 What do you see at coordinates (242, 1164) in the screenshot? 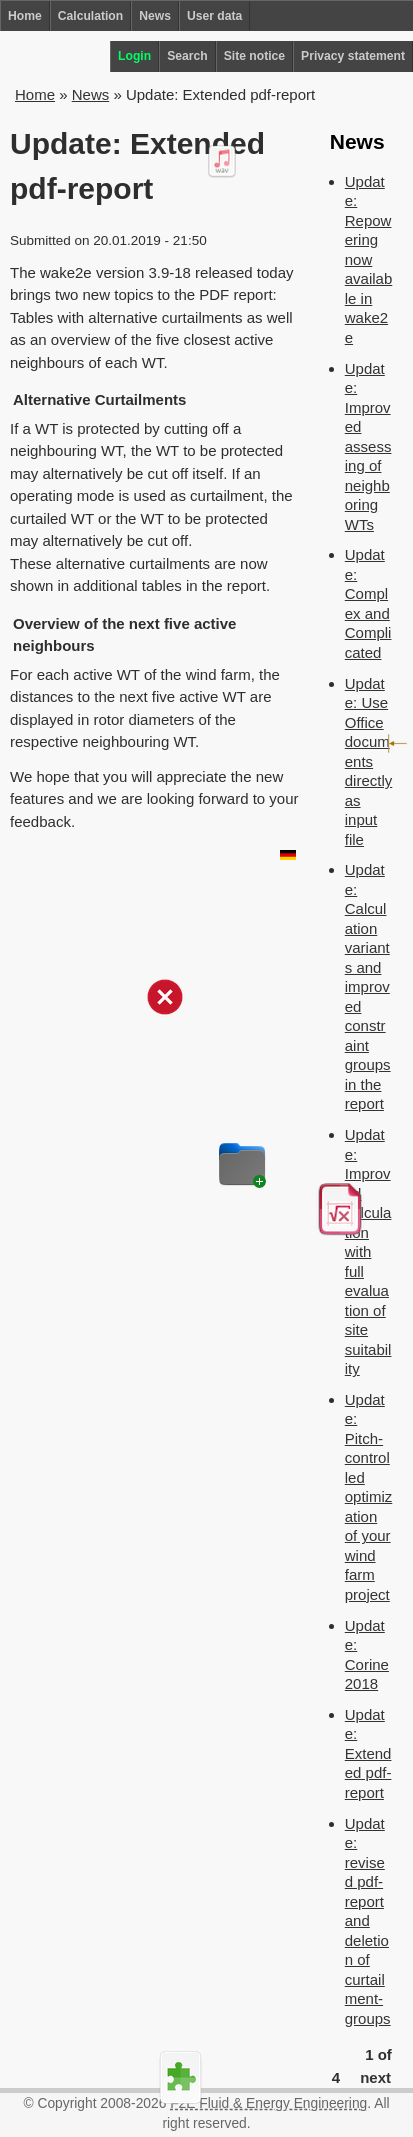
I see `create a new folder` at bounding box center [242, 1164].